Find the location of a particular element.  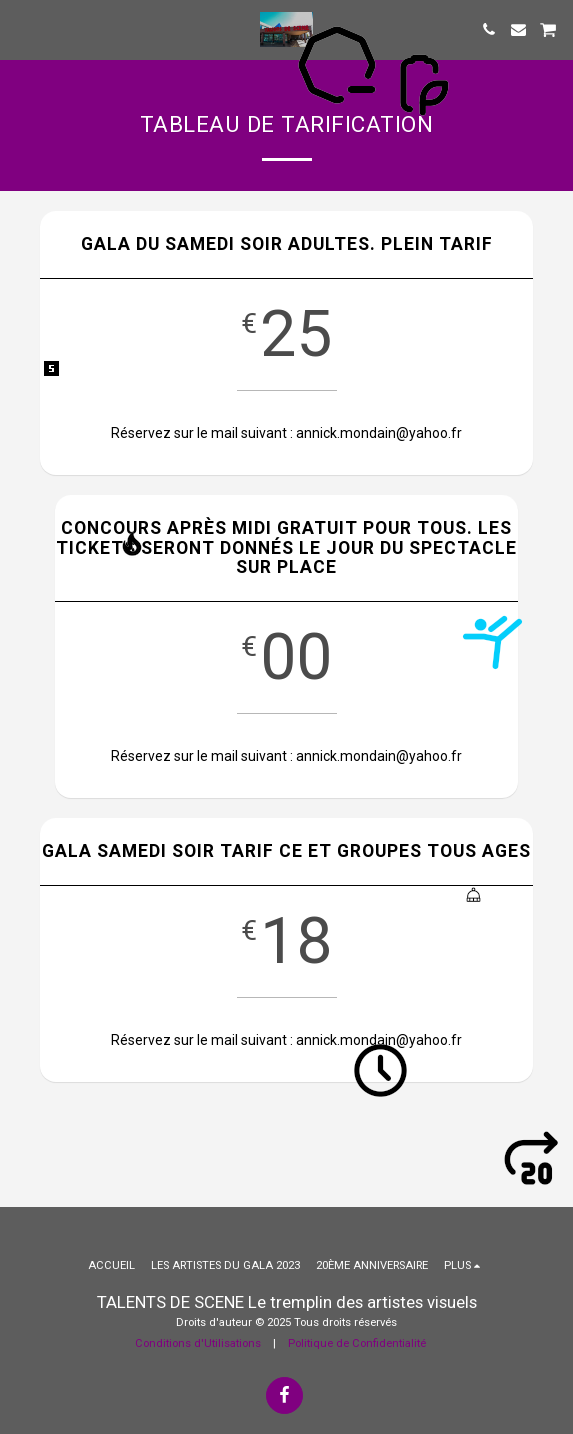

battery eco mode enabled is located at coordinates (419, 83).